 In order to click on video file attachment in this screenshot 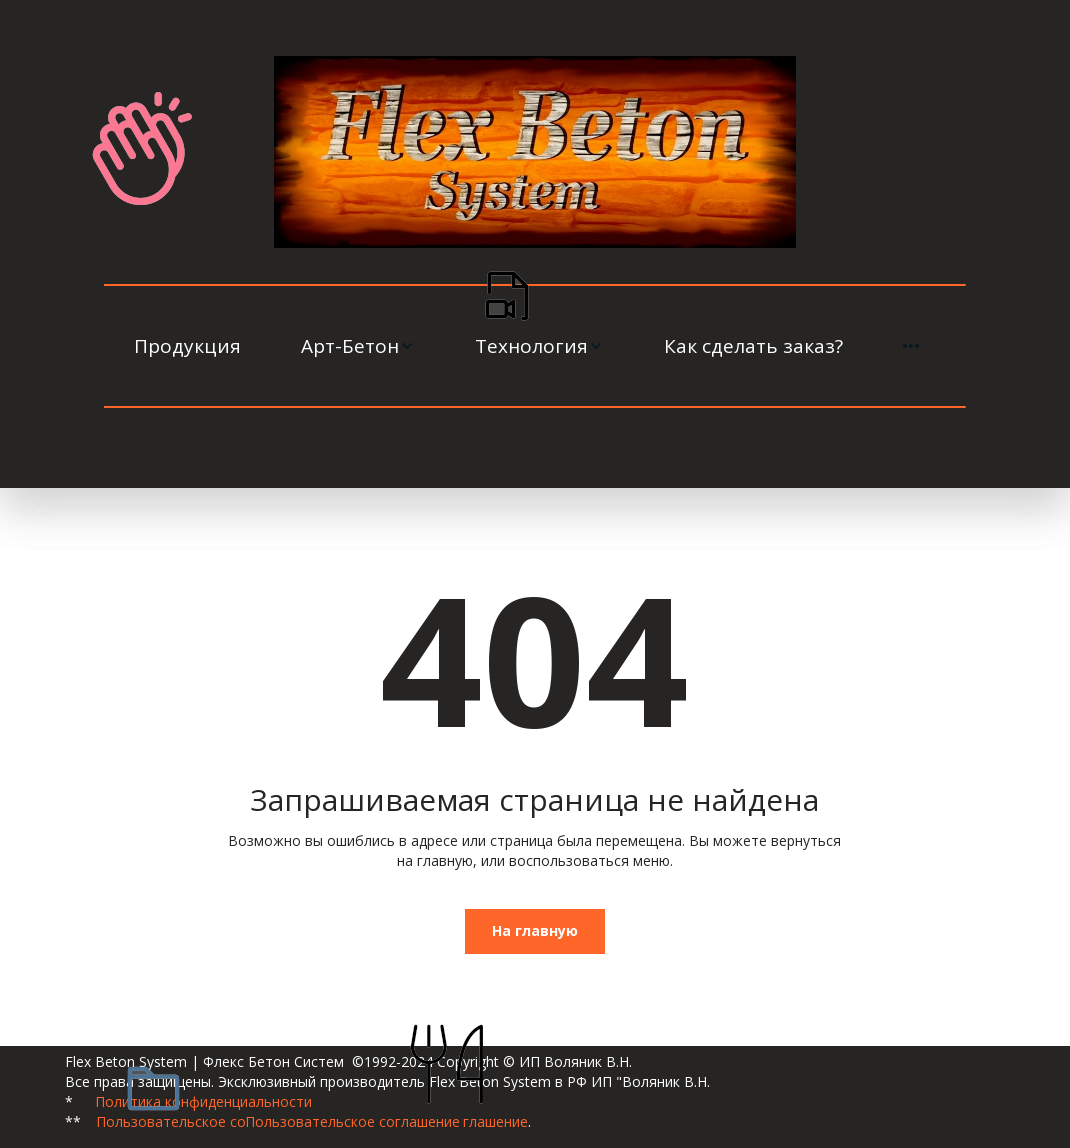, I will do `click(508, 296)`.